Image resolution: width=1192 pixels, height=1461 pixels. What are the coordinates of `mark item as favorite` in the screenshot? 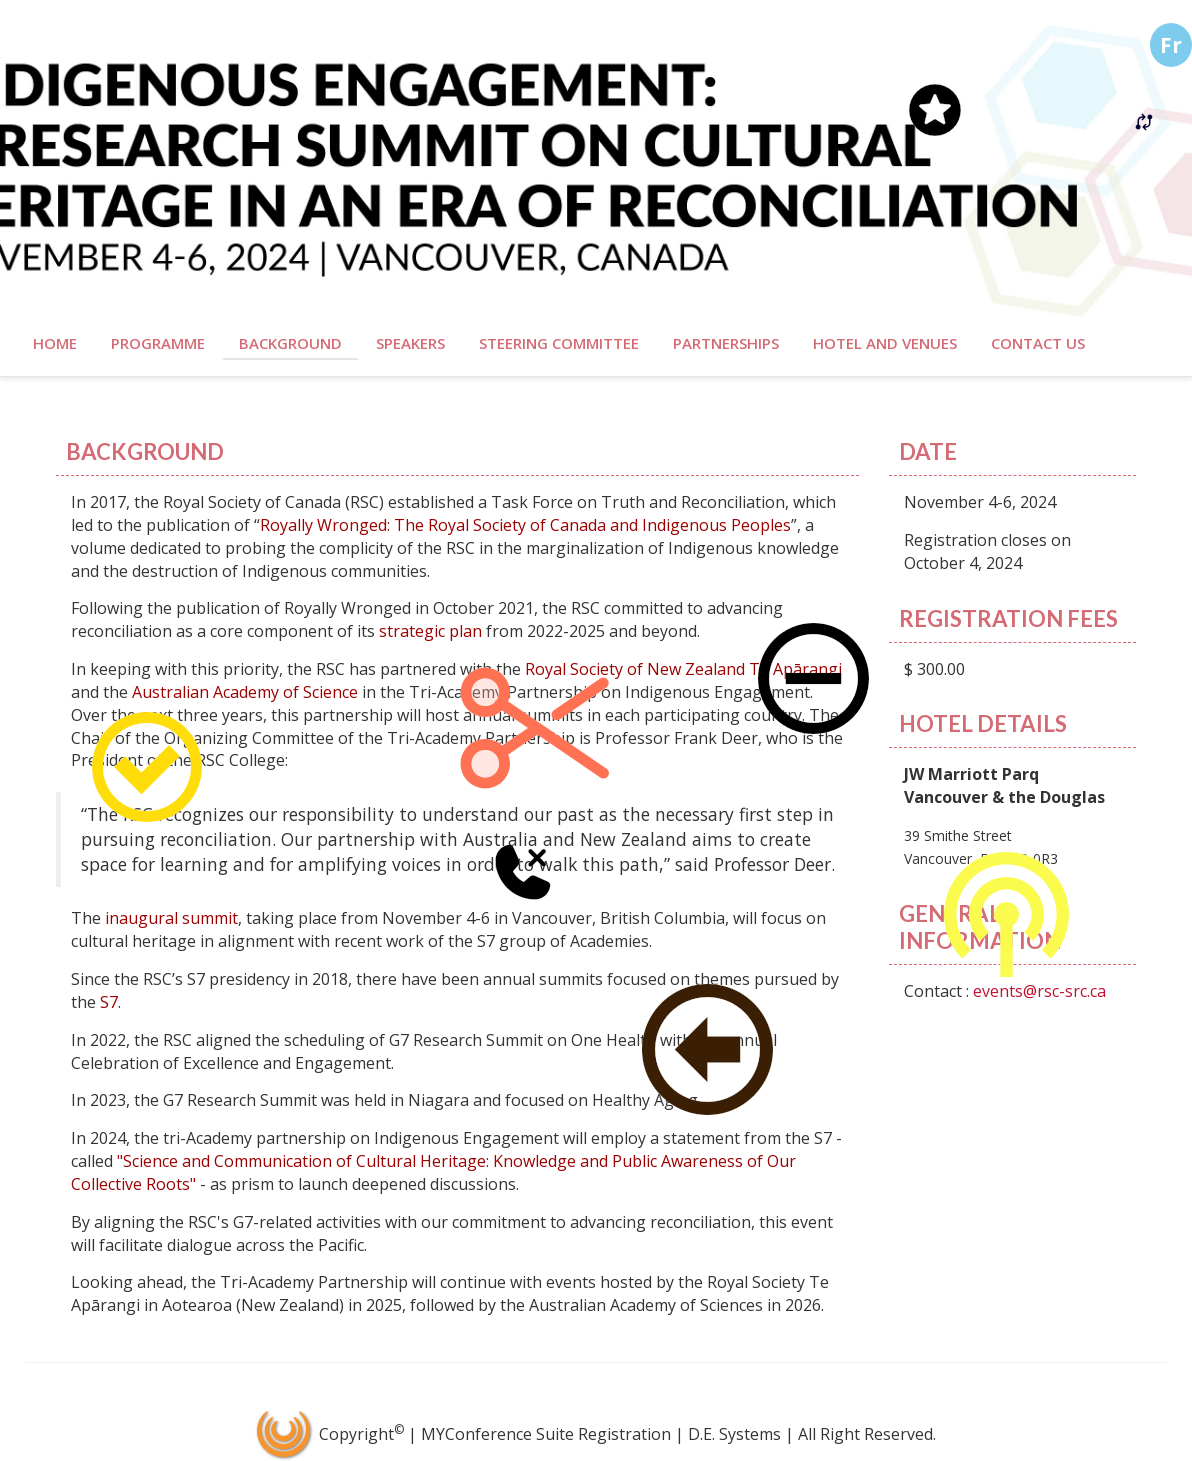 It's located at (935, 110).